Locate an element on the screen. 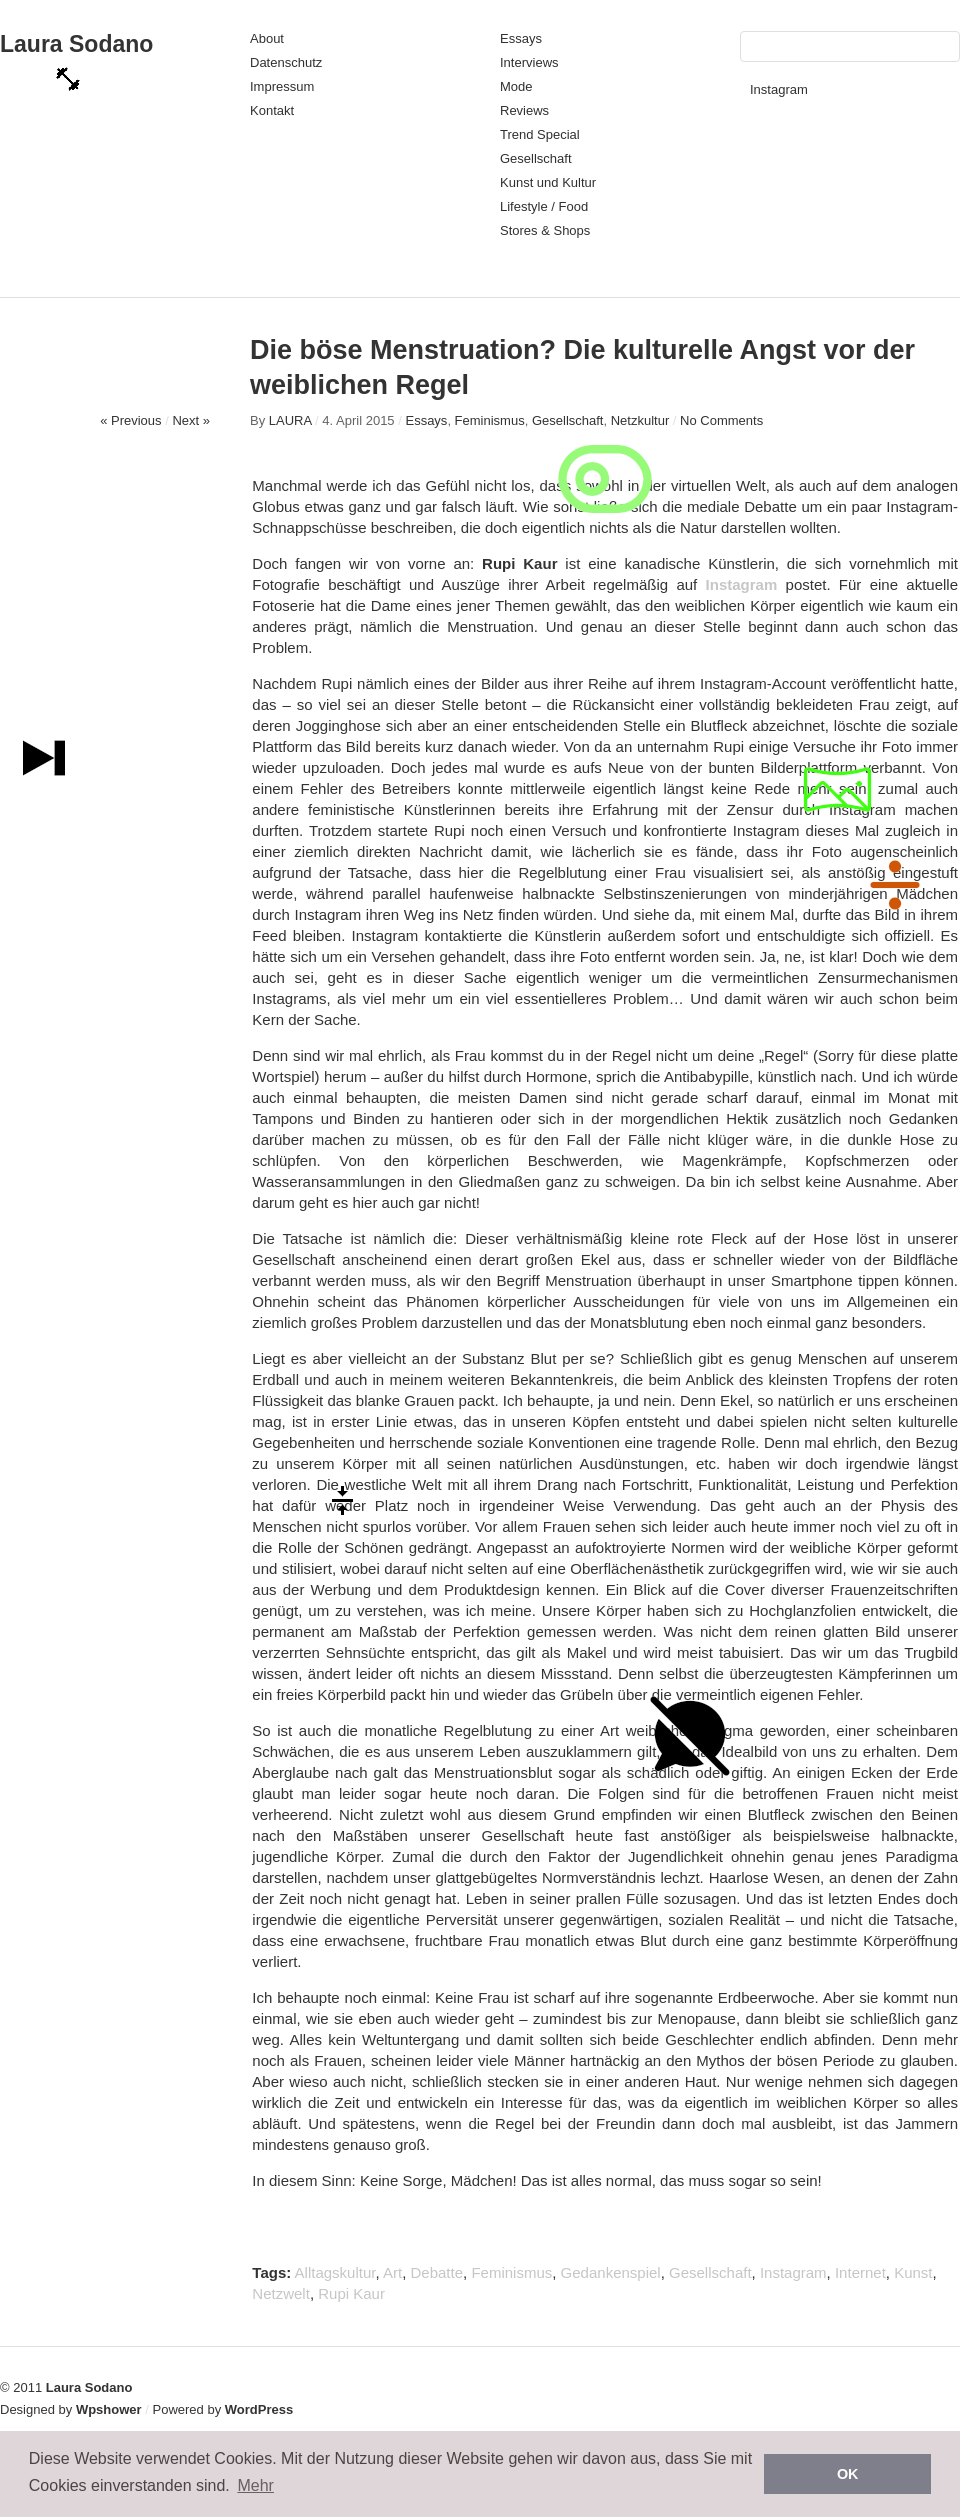  mute or disable comments is located at coordinates (690, 1736).